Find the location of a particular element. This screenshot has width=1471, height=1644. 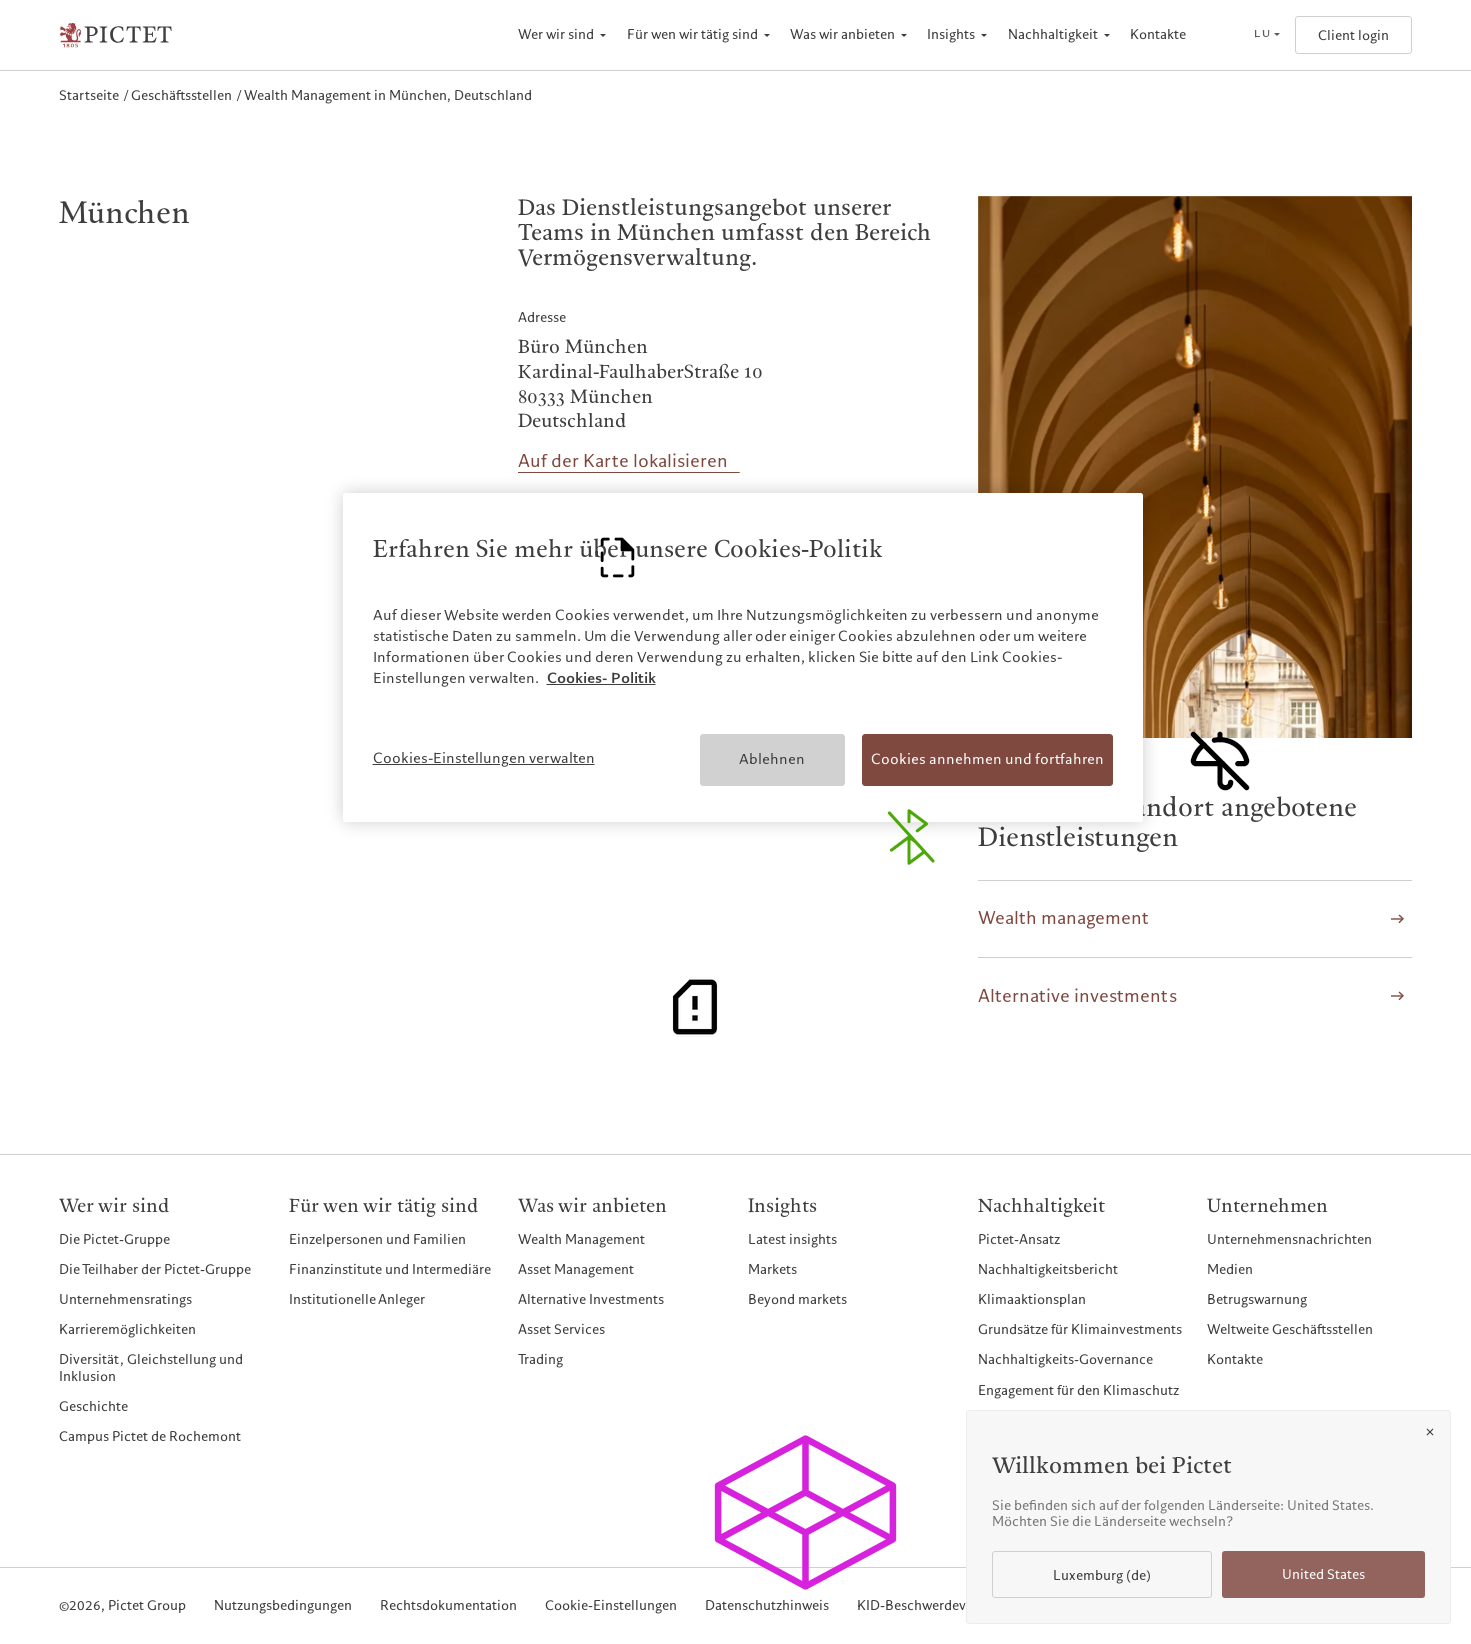

sd card storage warning or error is located at coordinates (695, 1007).